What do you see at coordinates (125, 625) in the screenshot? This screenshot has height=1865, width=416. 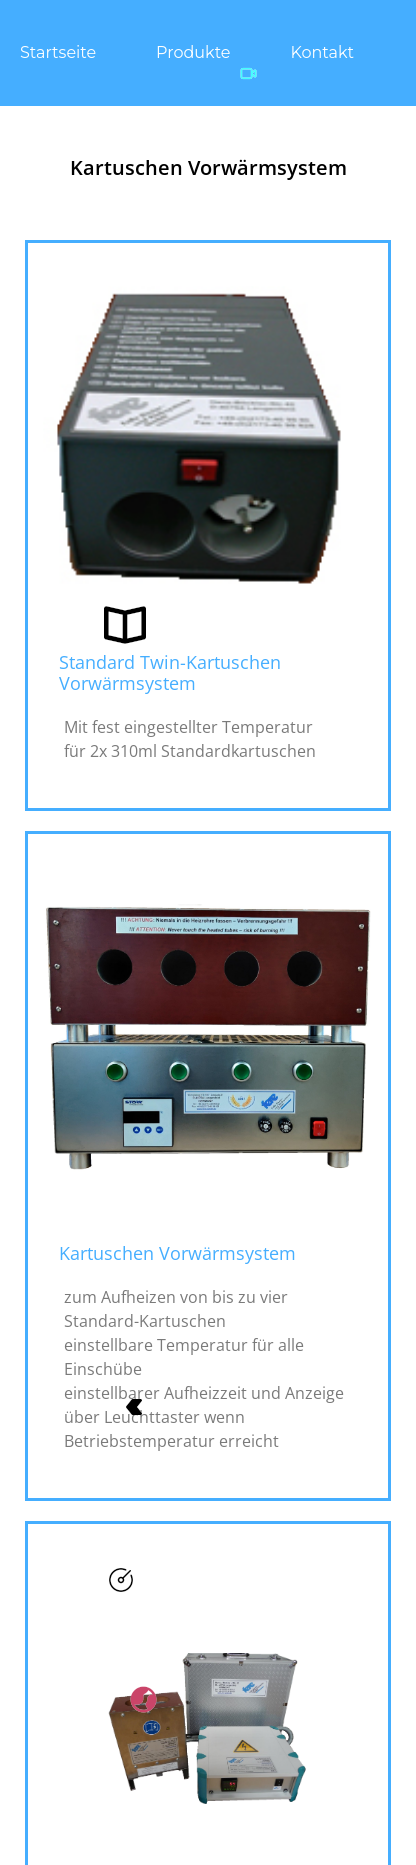 I see `open reading mode or e-book reader` at bounding box center [125, 625].